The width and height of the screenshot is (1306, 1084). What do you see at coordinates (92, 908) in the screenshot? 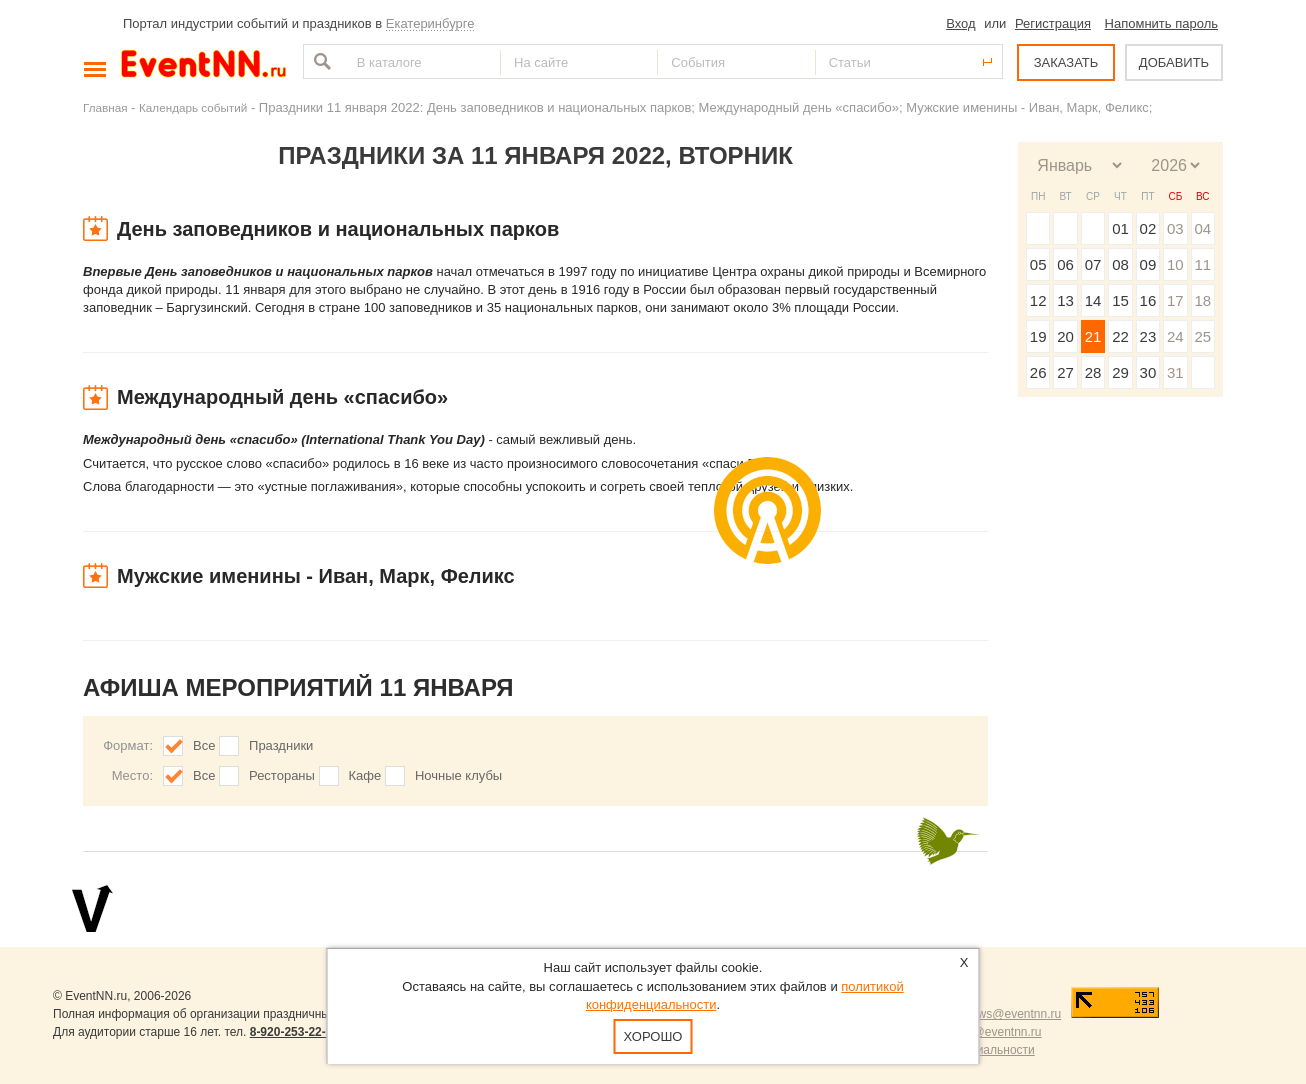
I see `visit the Vector Logo Zone website` at bounding box center [92, 908].